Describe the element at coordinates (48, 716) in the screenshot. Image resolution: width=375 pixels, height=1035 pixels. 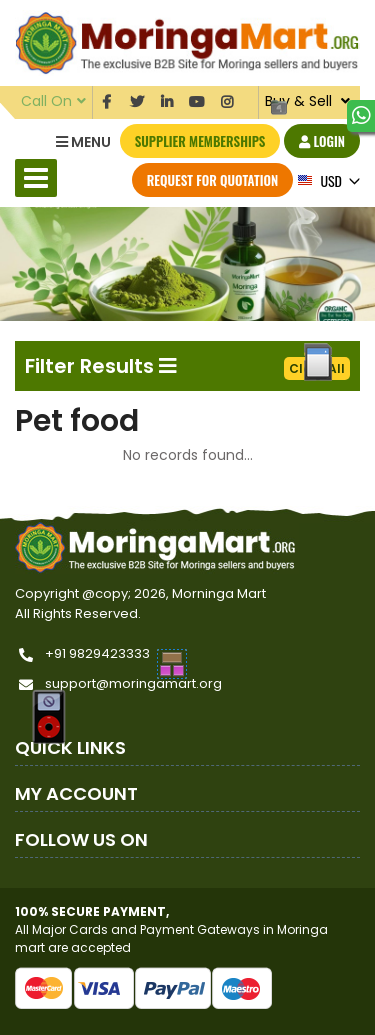
I see `iPod device with sync disabled or unavailable` at that location.